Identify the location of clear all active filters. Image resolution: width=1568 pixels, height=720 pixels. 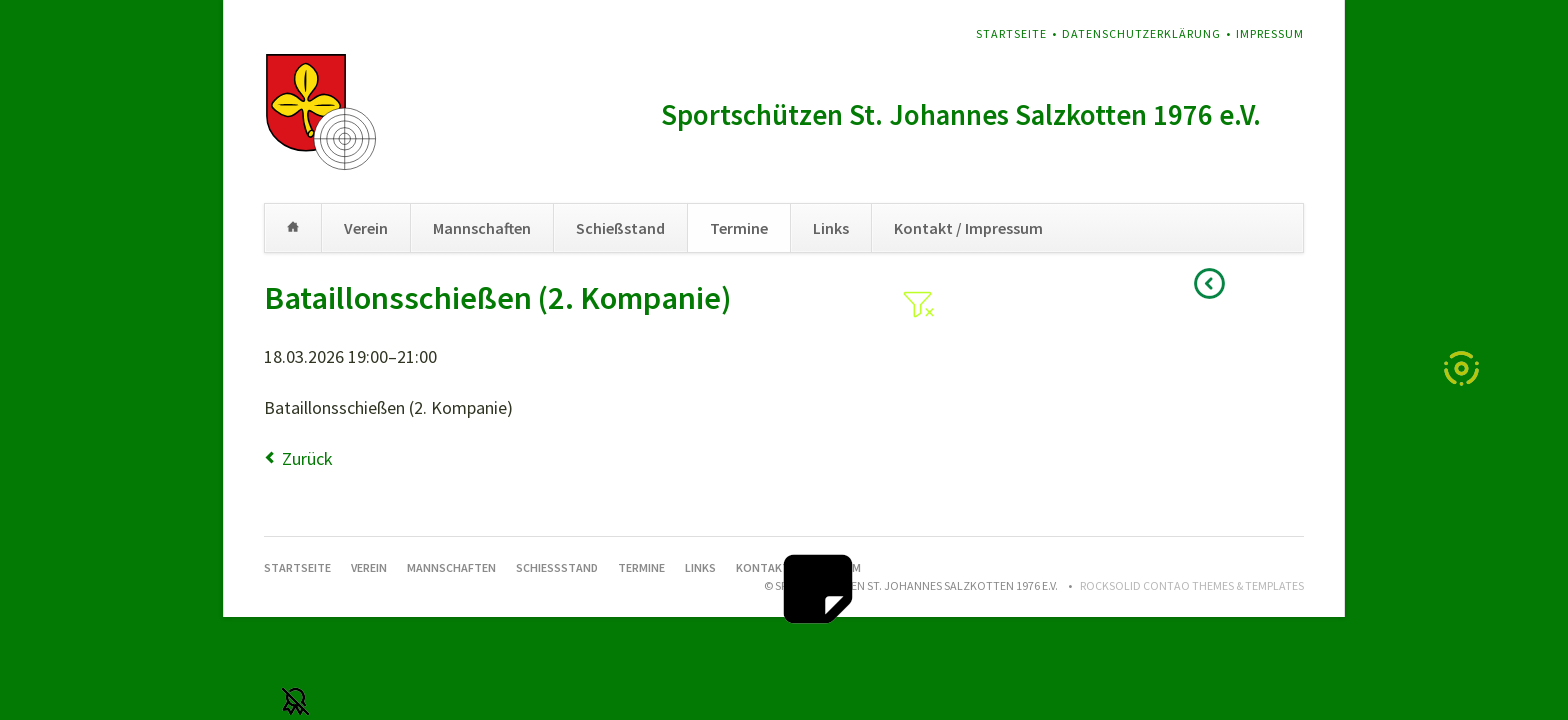
(917, 303).